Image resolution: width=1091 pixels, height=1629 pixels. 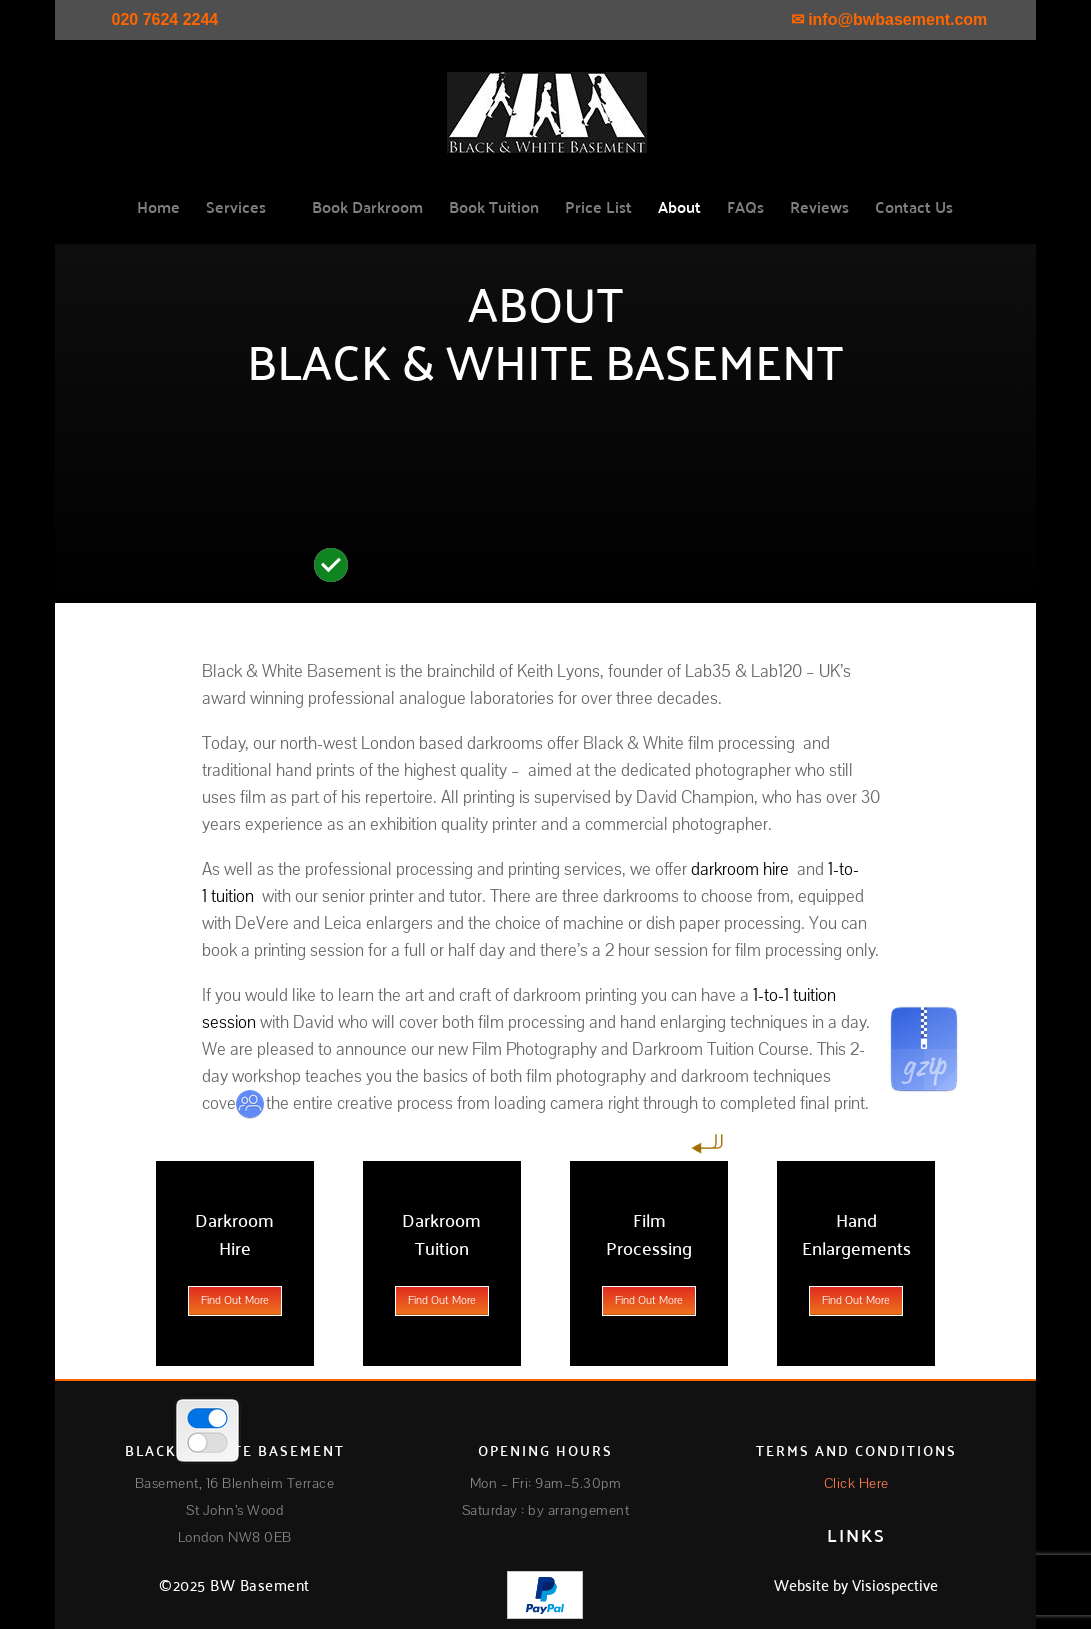 What do you see at coordinates (706, 1141) in the screenshot?
I see `reply to all recipients of an email` at bounding box center [706, 1141].